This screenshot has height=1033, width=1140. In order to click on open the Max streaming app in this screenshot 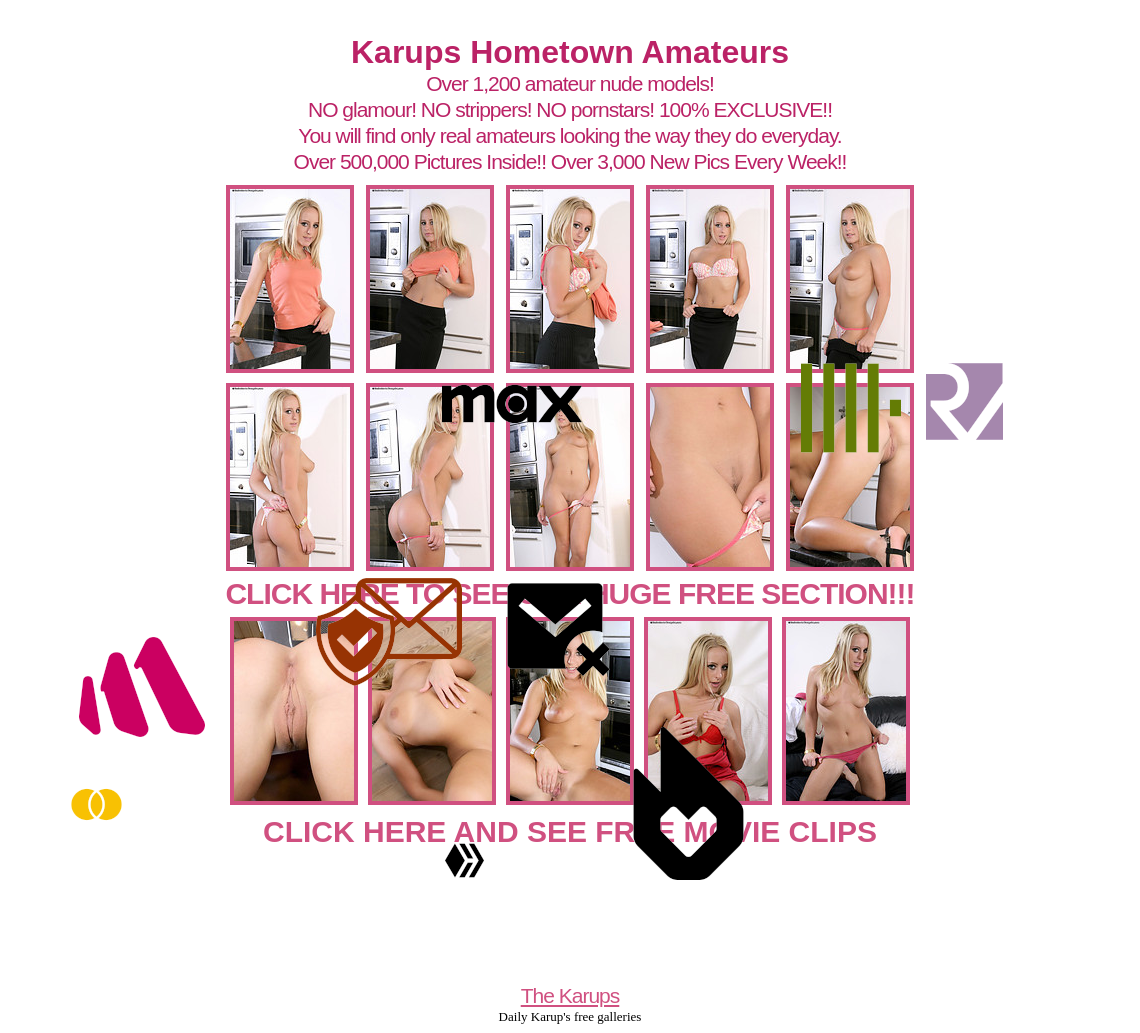, I will do `click(512, 404)`.